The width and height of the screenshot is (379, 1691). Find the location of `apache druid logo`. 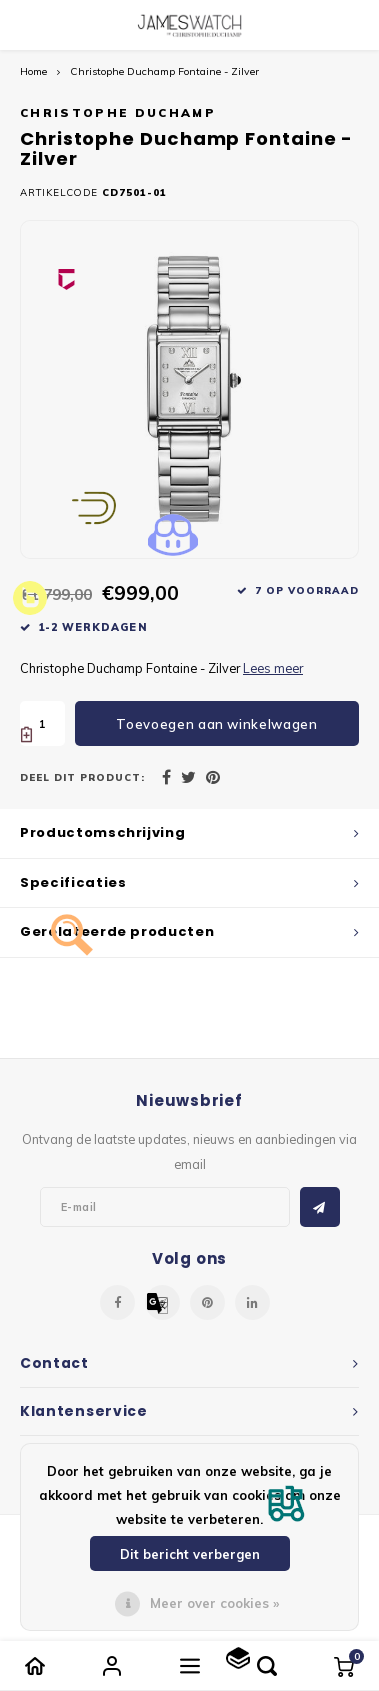

apache druid logo is located at coordinates (94, 508).